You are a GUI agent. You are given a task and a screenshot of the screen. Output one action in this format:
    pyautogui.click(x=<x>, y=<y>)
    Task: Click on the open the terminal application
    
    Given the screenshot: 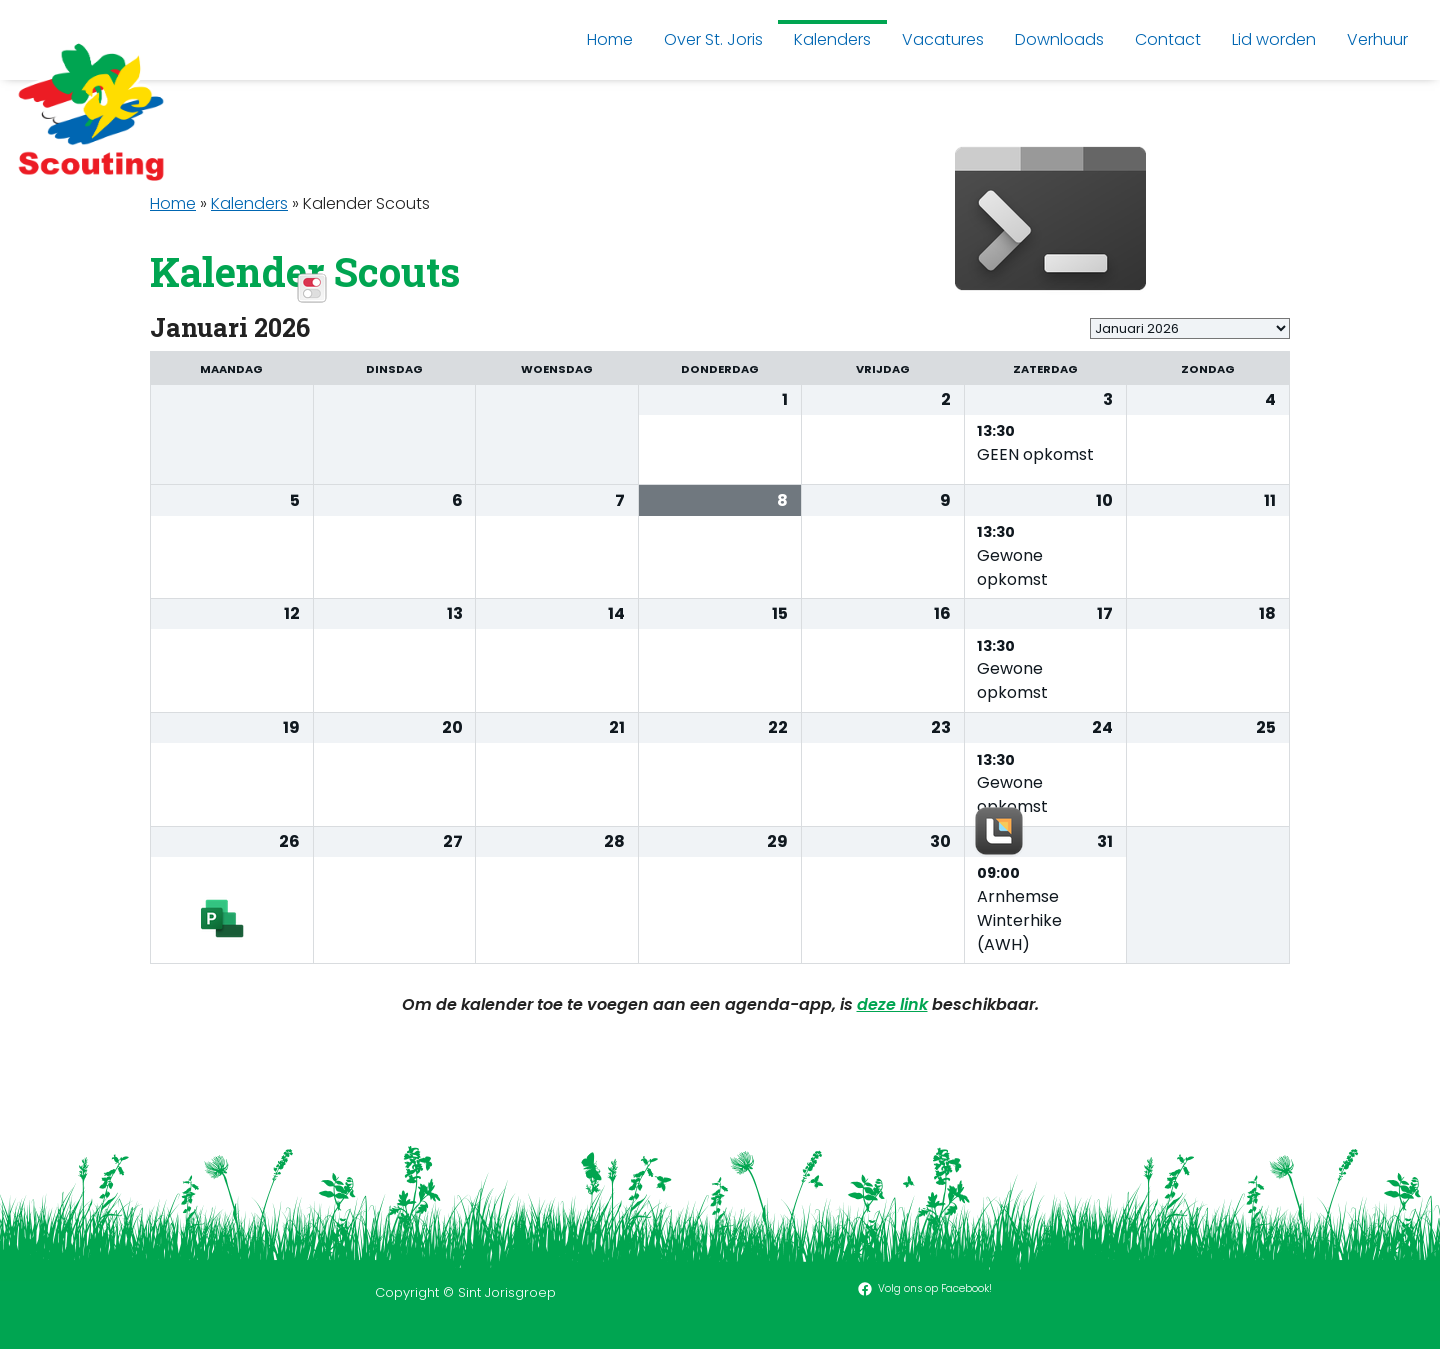 What is the action you would take?
    pyautogui.click(x=1050, y=218)
    